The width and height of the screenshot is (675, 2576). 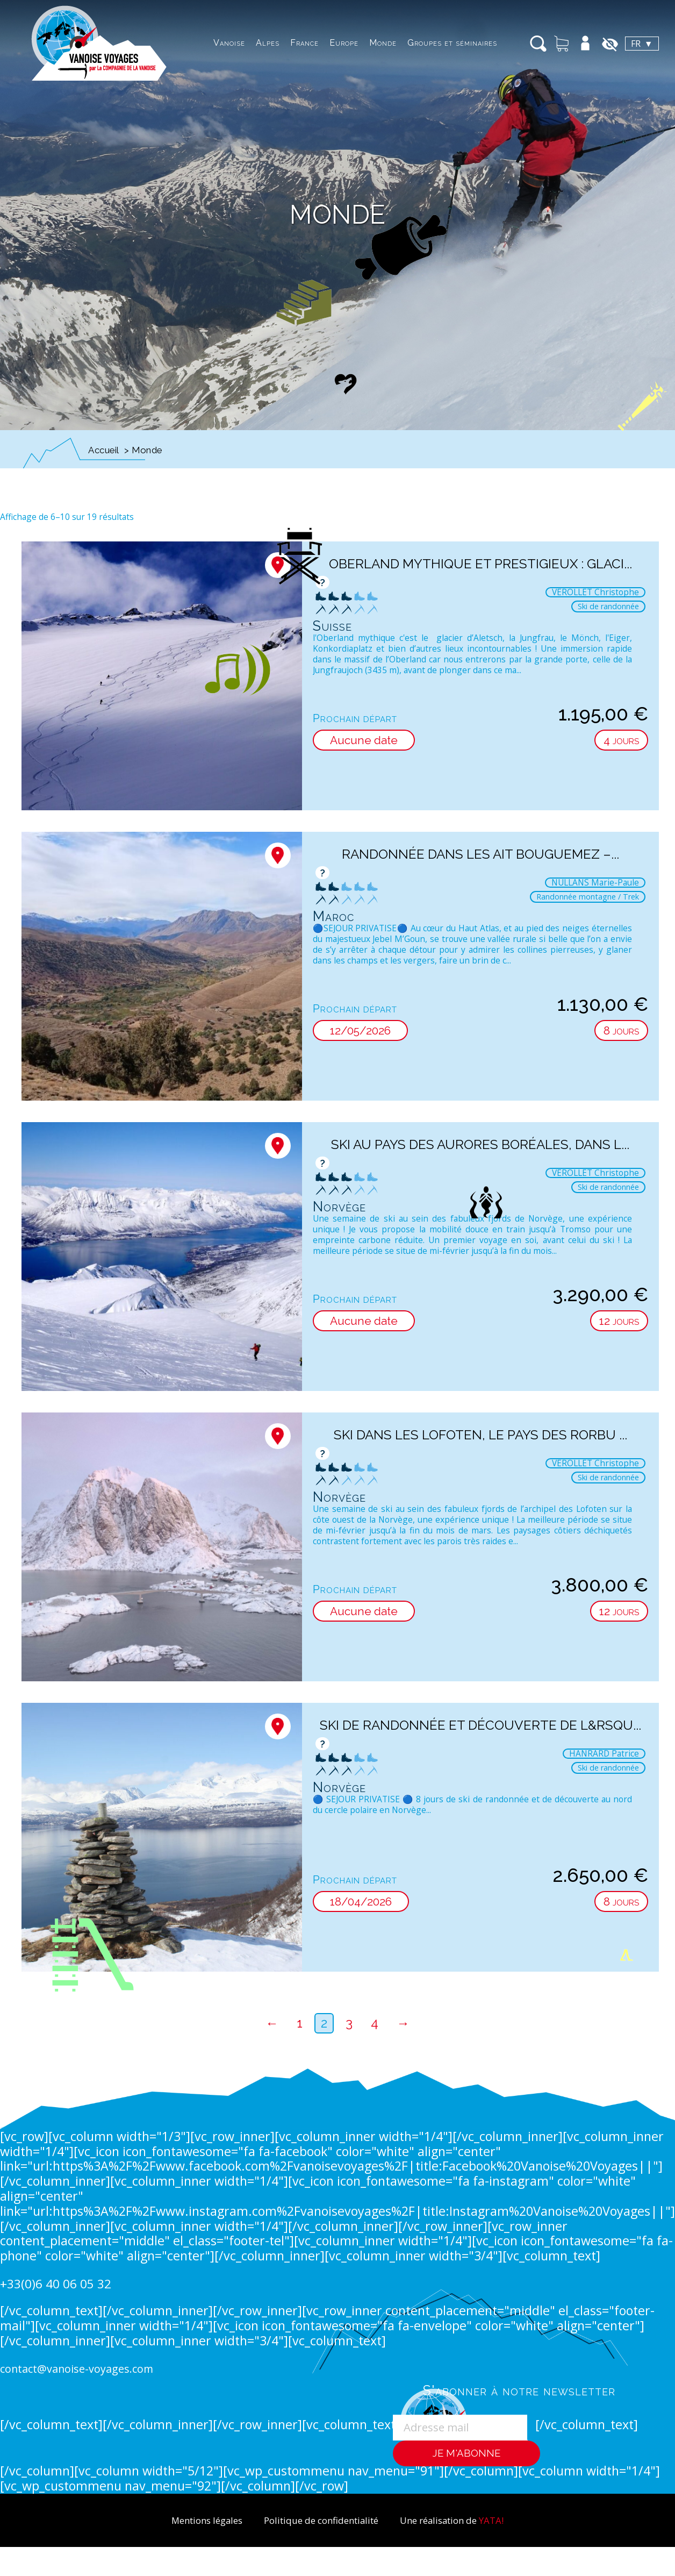 What do you see at coordinates (400, 245) in the screenshot?
I see `food or meat item in a game inventory` at bounding box center [400, 245].